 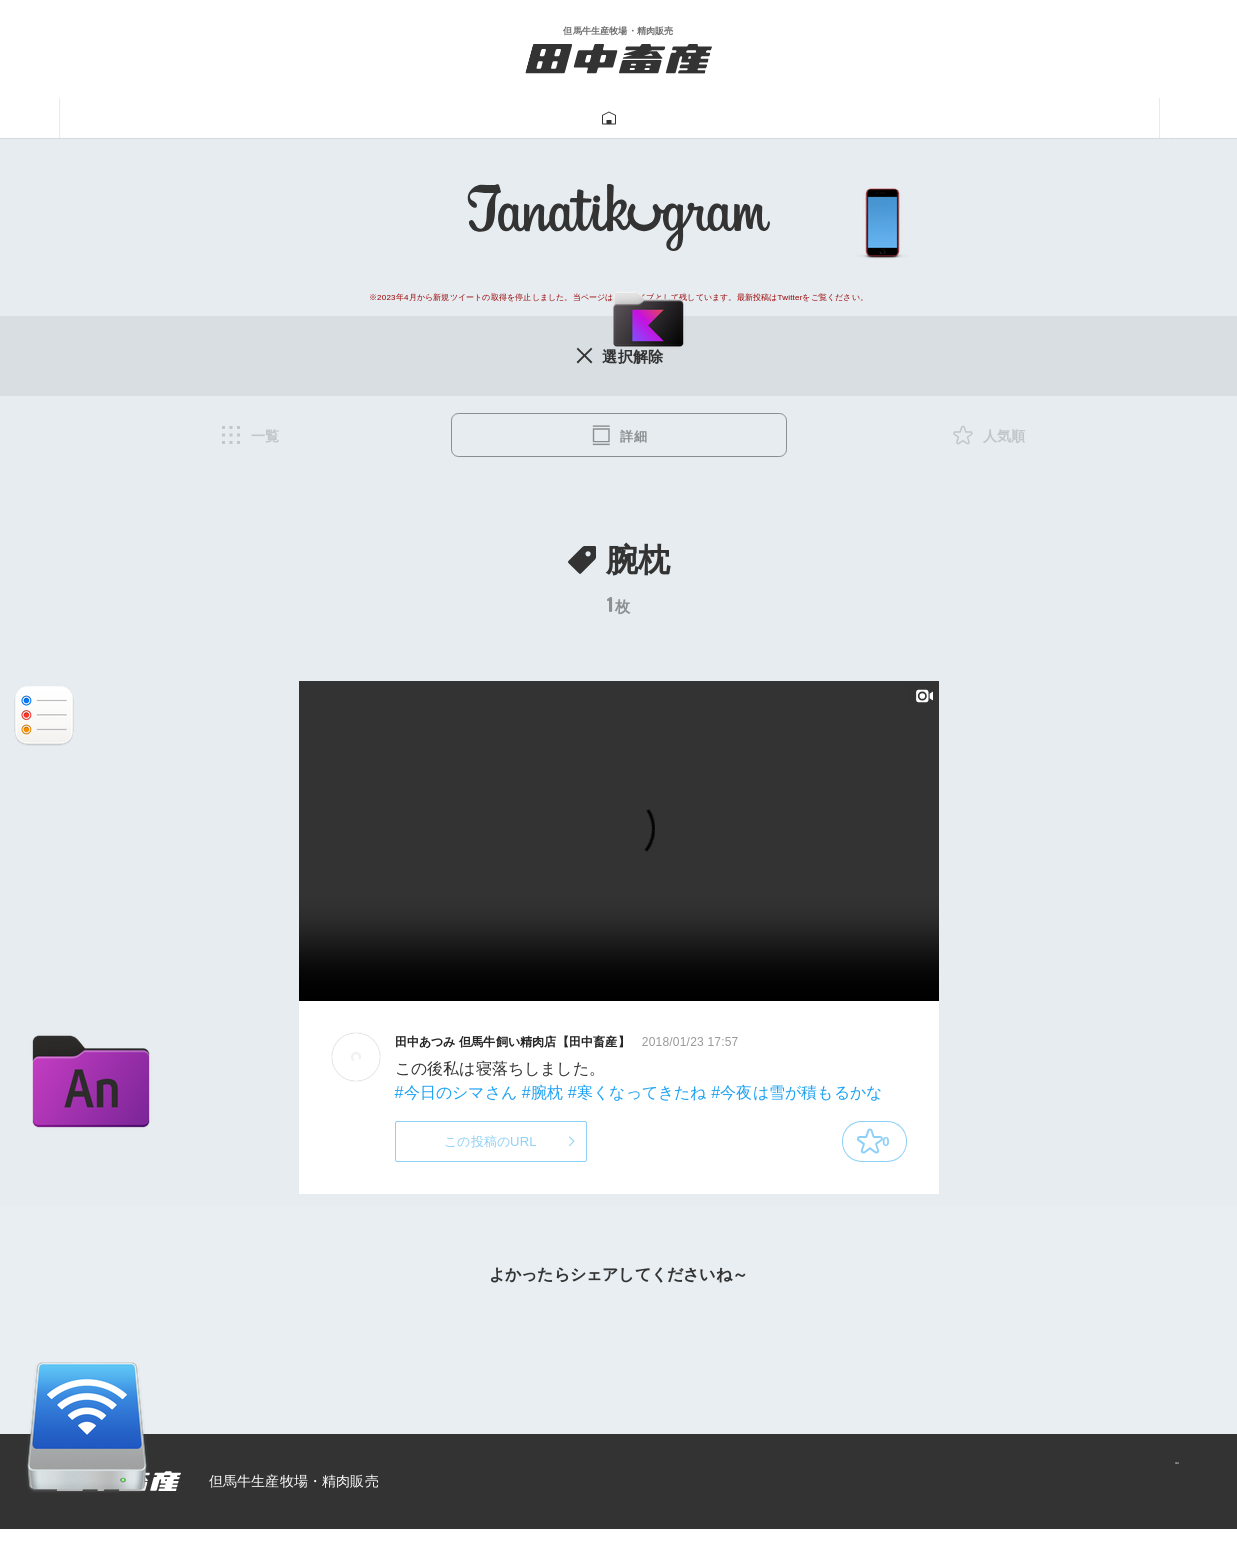 What do you see at coordinates (882, 223) in the screenshot?
I see `iPhone SE device icon in system preferences` at bounding box center [882, 223].